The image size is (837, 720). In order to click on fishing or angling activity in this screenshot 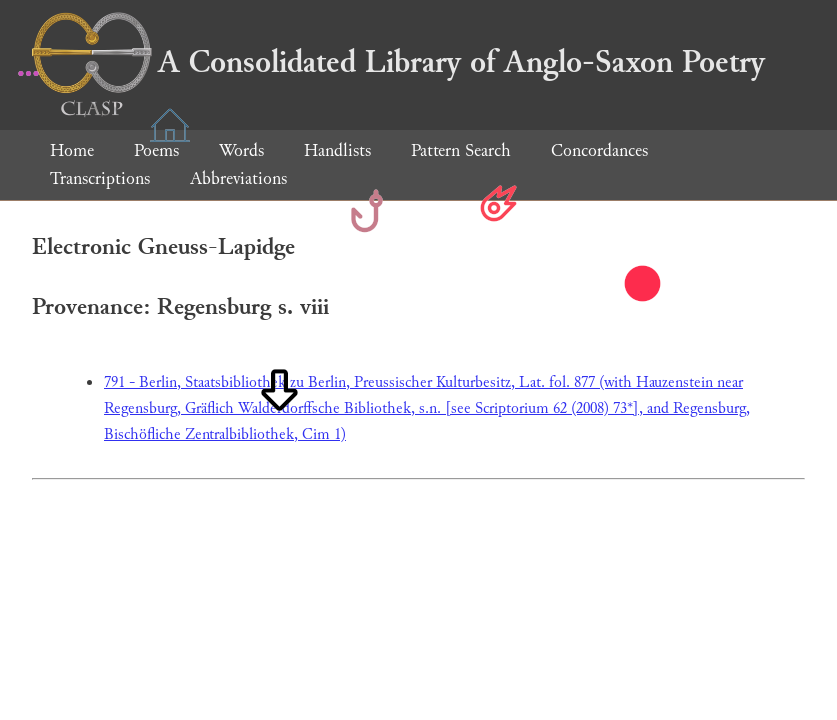, I will do `click(367, 212)`.